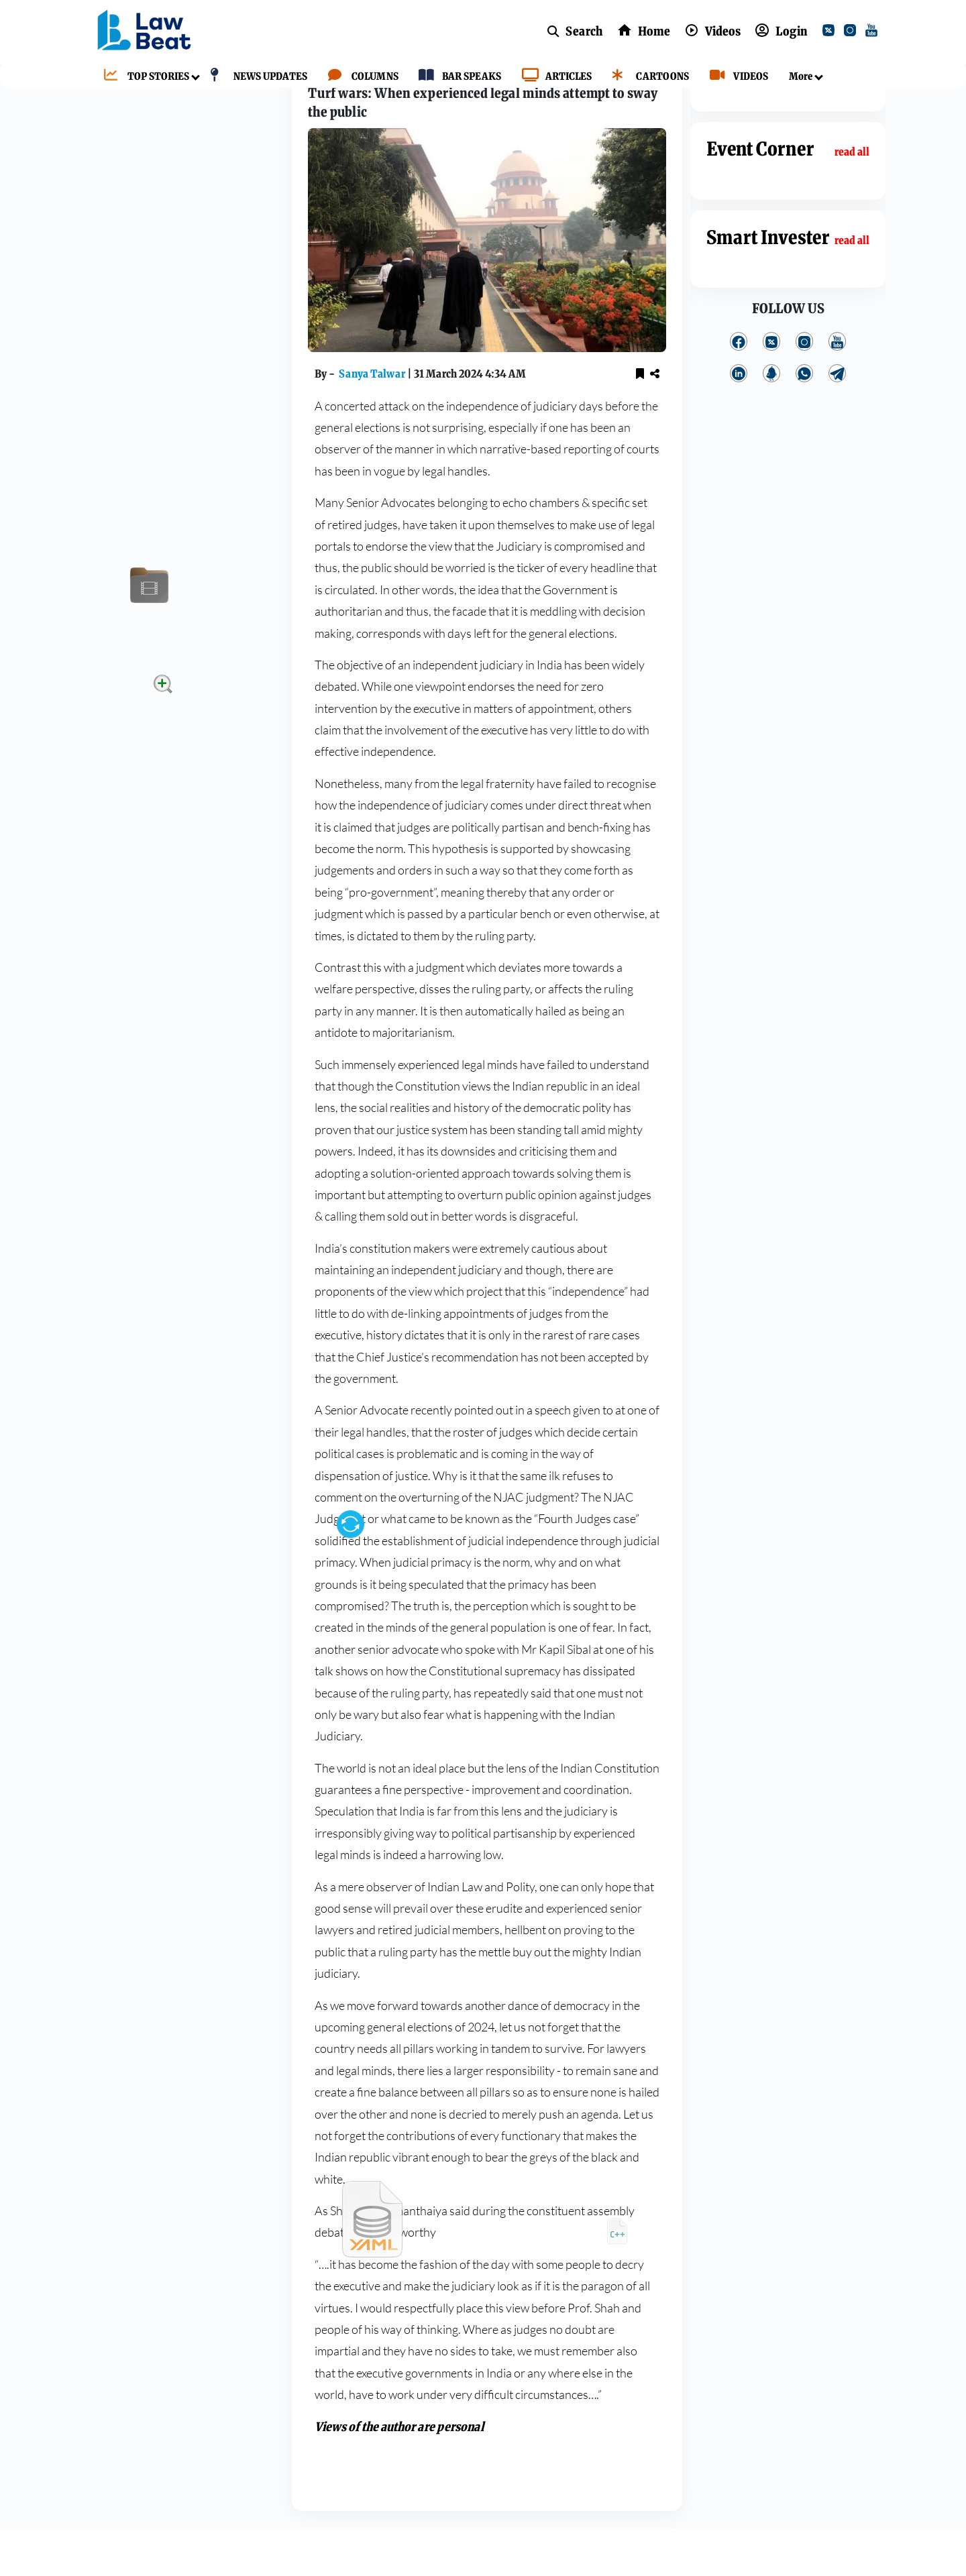 Image resolution: width=966 pixels, height=2576 pixels. Describe the element at coordinates (350, 1524) in the screenshot. I see `indicates file is currently syncing with Insync` at that location.